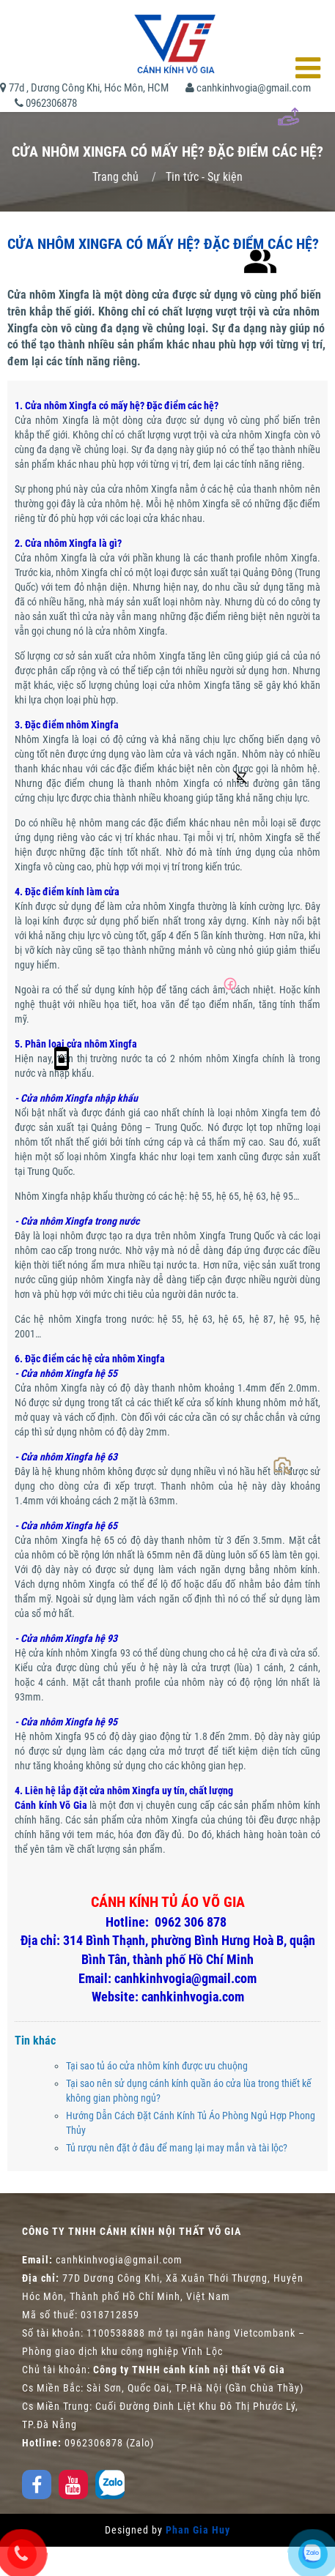  I want to click on remove item from shopping cart, so click(240, 777).